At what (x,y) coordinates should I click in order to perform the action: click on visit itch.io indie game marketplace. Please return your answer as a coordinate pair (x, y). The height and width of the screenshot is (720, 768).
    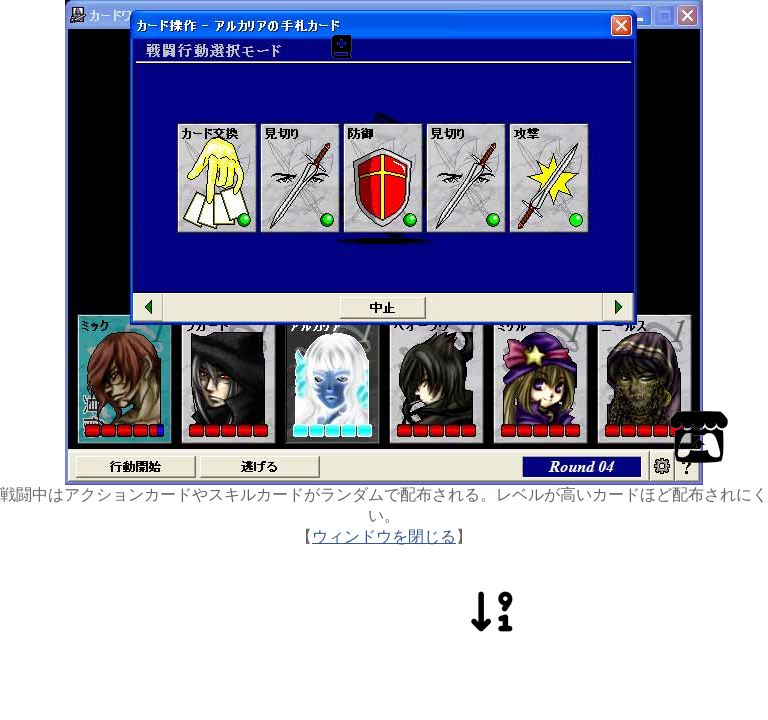
    Looking at the image, I should click on (699, 437).